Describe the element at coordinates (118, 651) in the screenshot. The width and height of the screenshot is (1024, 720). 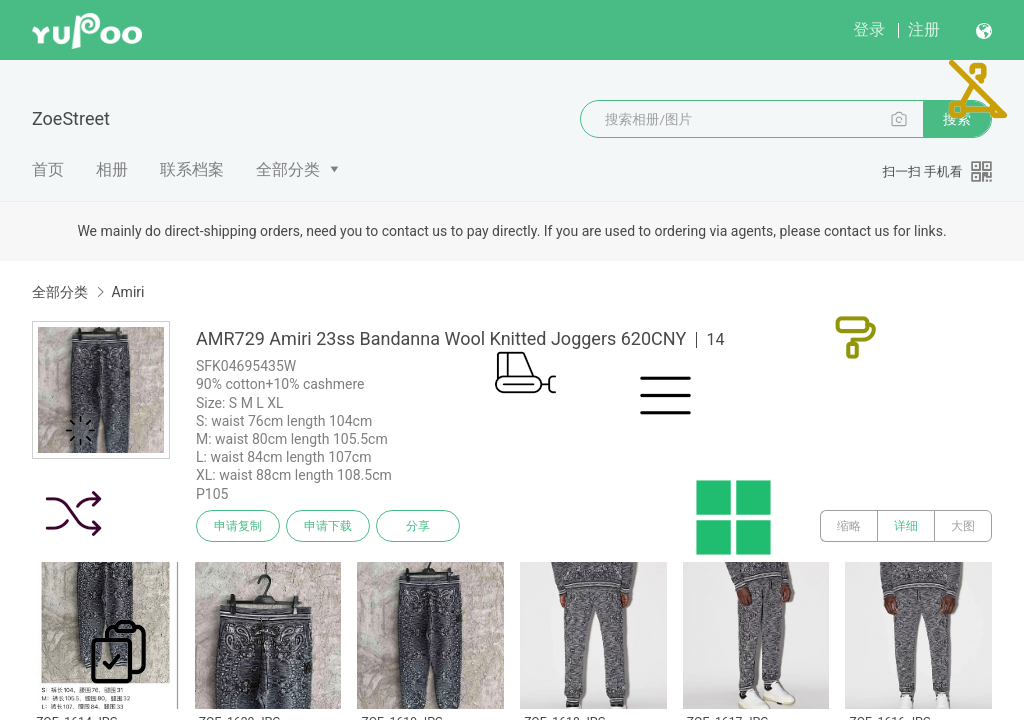
I see `mark task or document as complete` at that location.